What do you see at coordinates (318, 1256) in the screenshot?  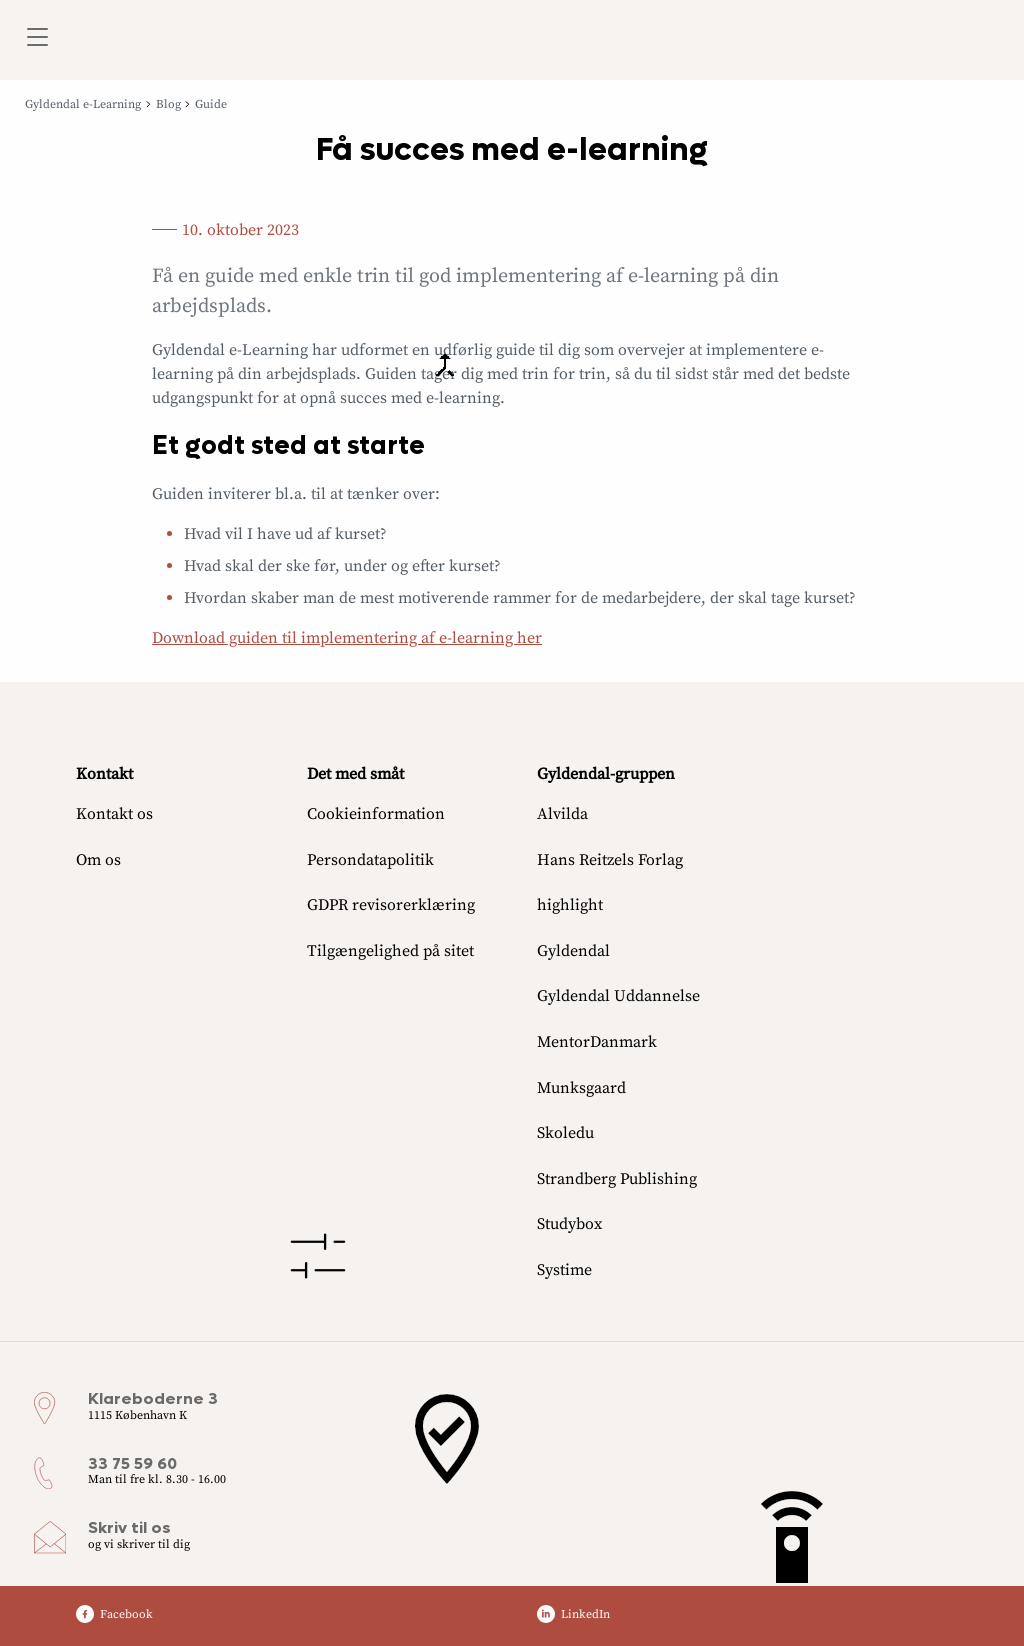 I see `adjust settings or preferences` at bounding box center [318, 1256].